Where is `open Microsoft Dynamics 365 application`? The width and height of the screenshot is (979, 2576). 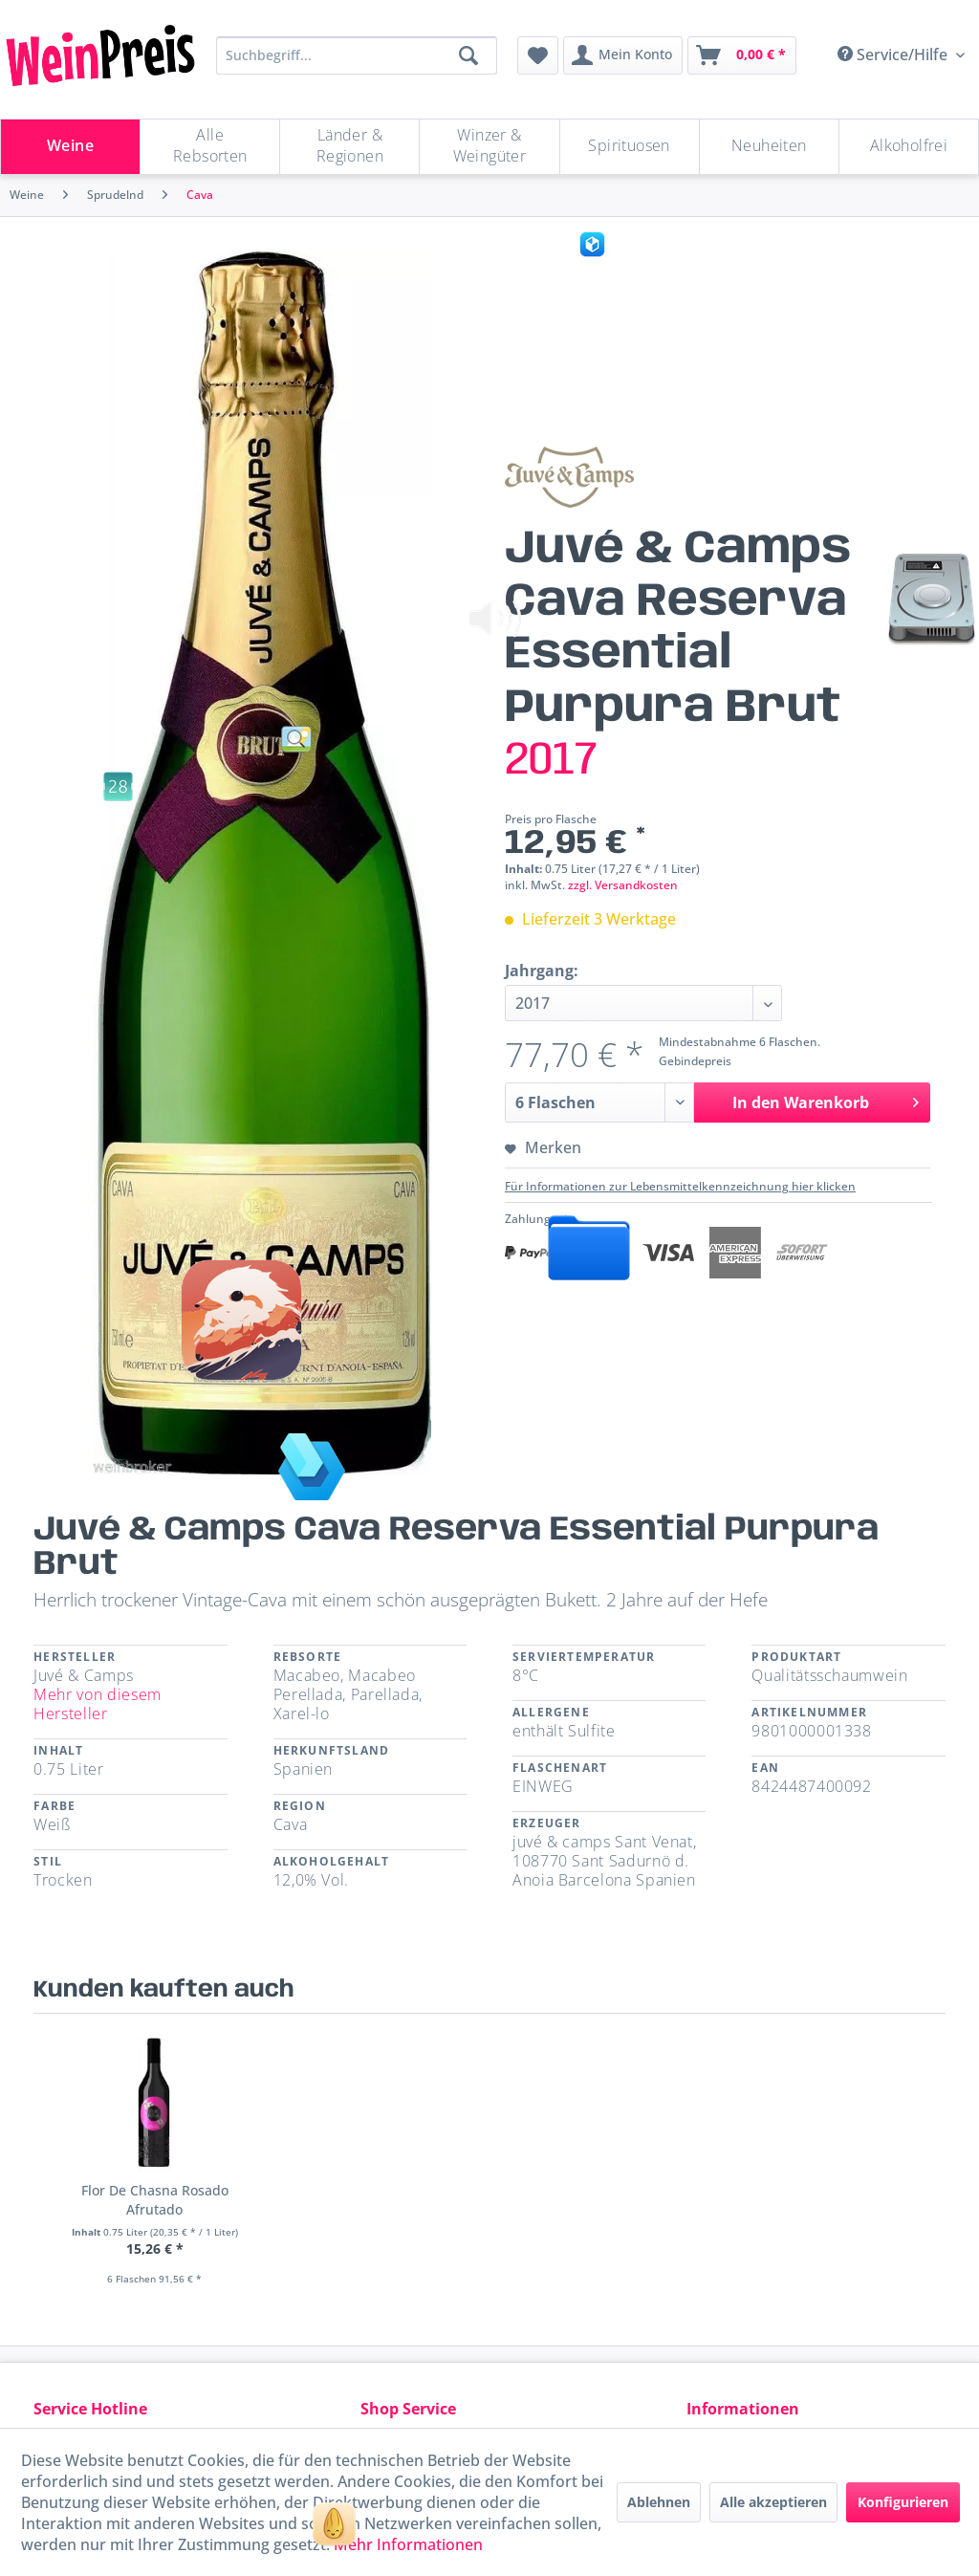
open Microsoft Dynamics 365 application is located at coordinates (312, 1467).